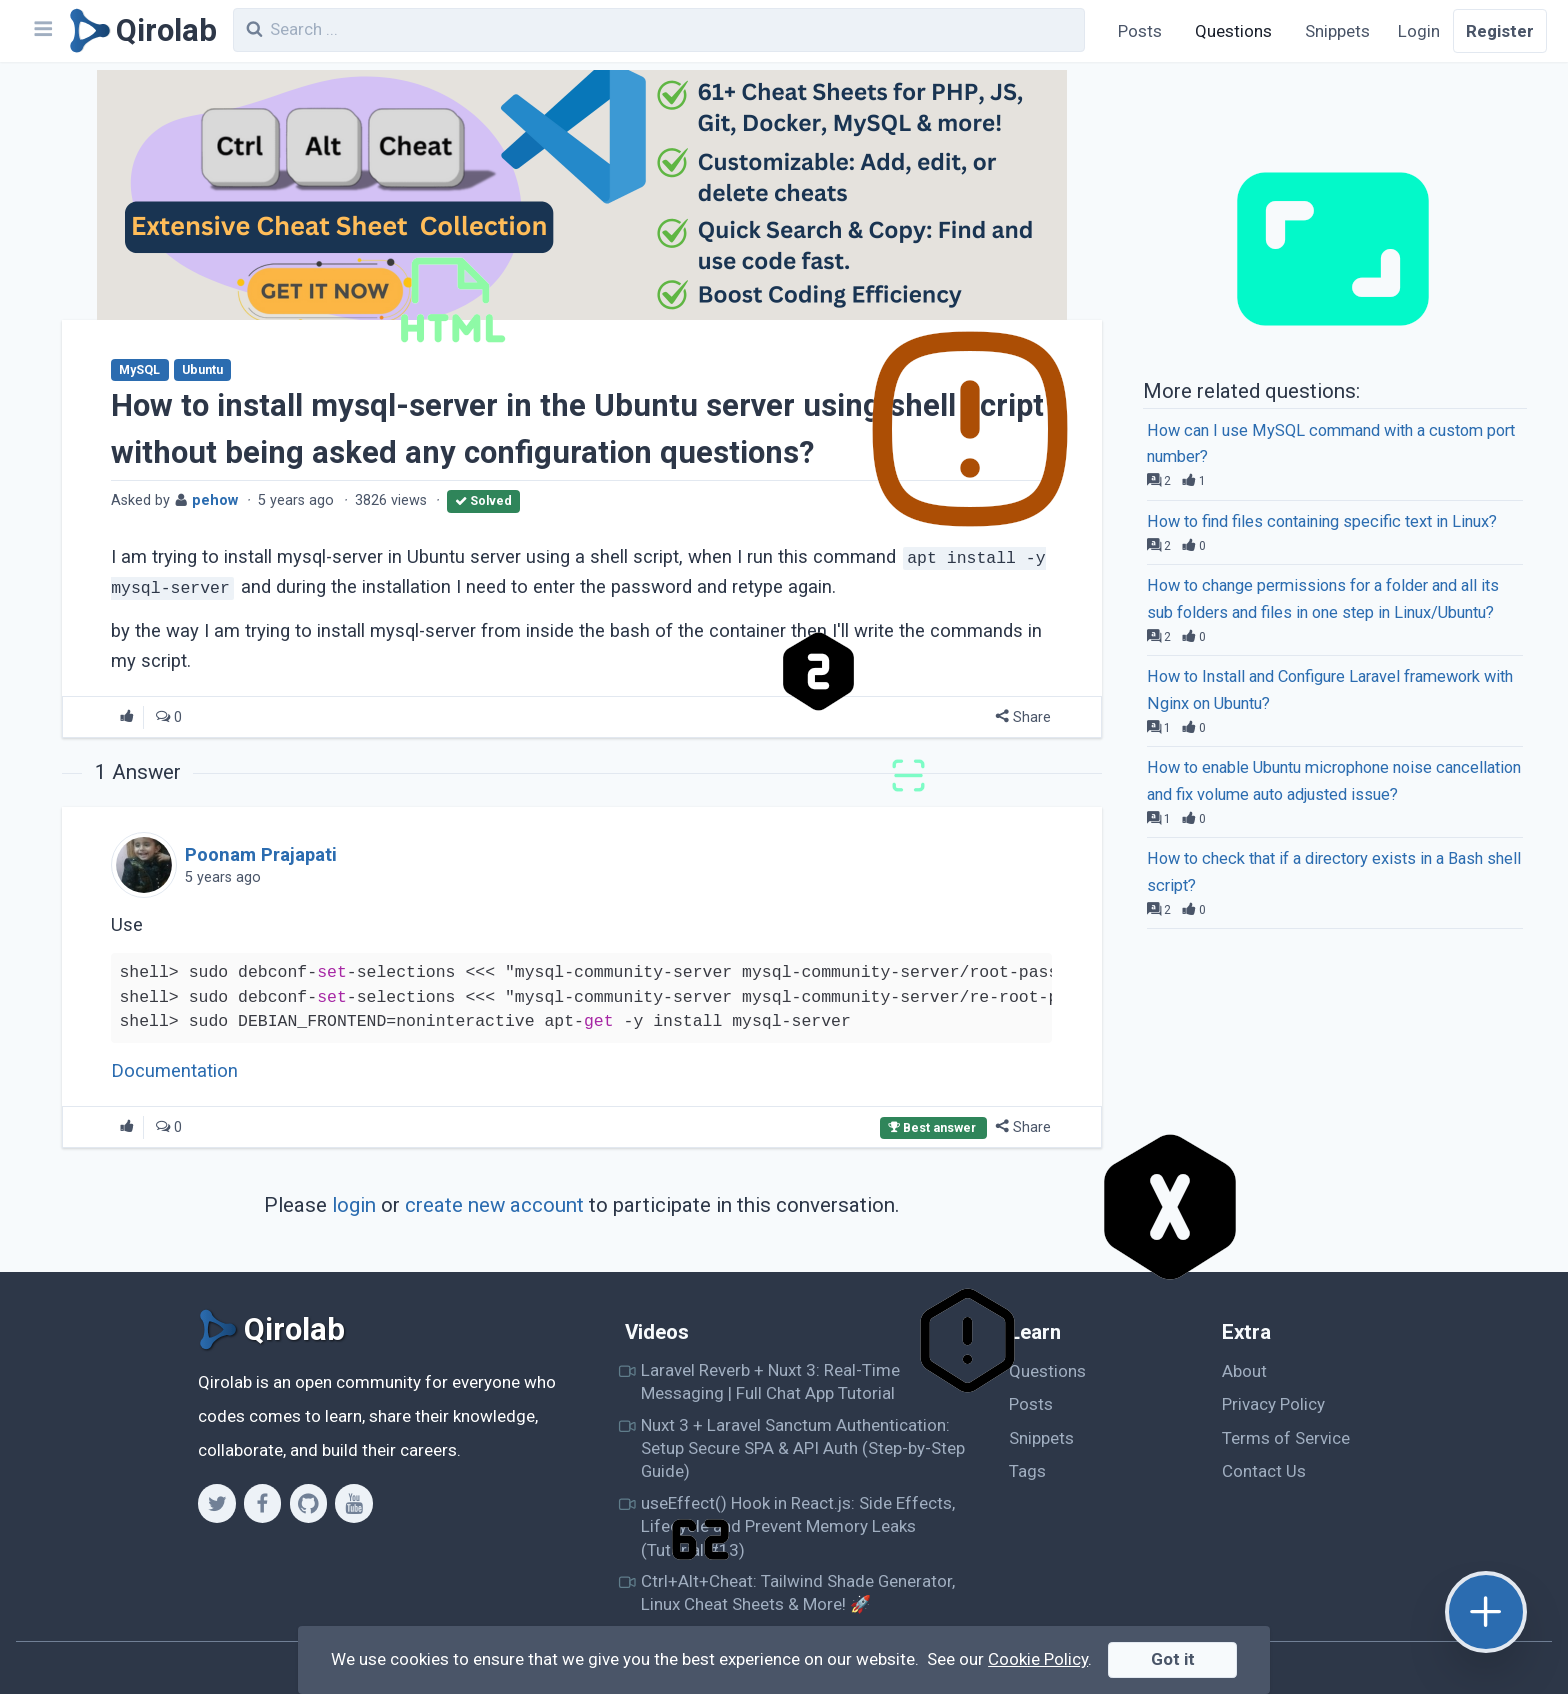 The height and width of the screenshot is (1694, 1568). I want to click on adjust image or video aspect ratio, so click(1333, 249).